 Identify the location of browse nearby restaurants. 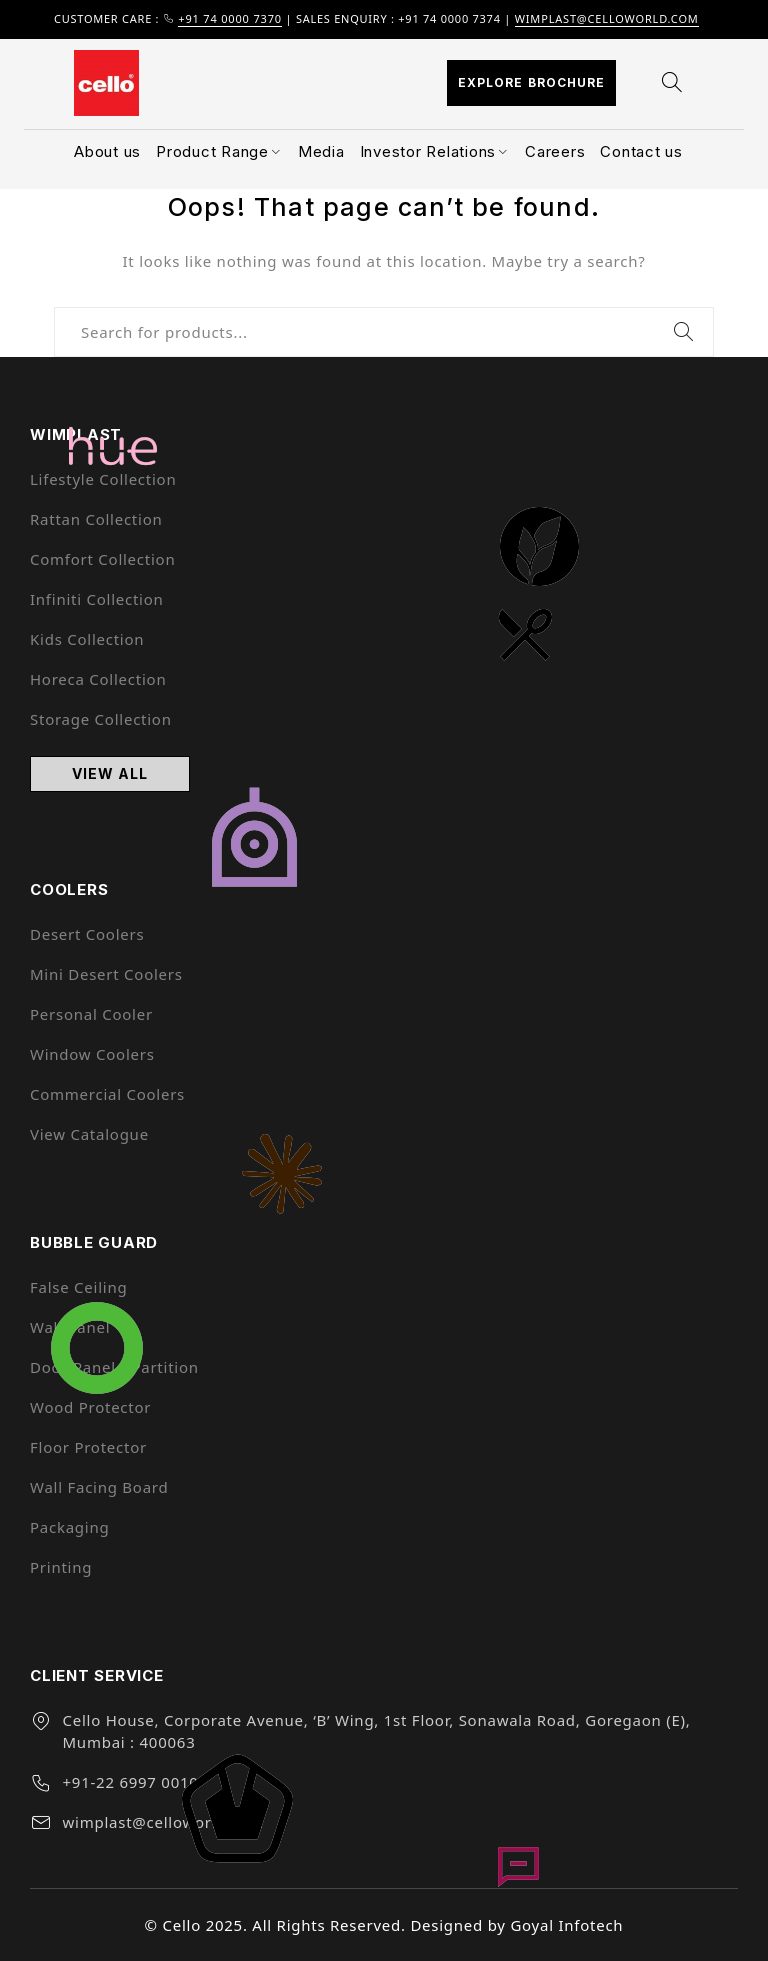
(525, 633).